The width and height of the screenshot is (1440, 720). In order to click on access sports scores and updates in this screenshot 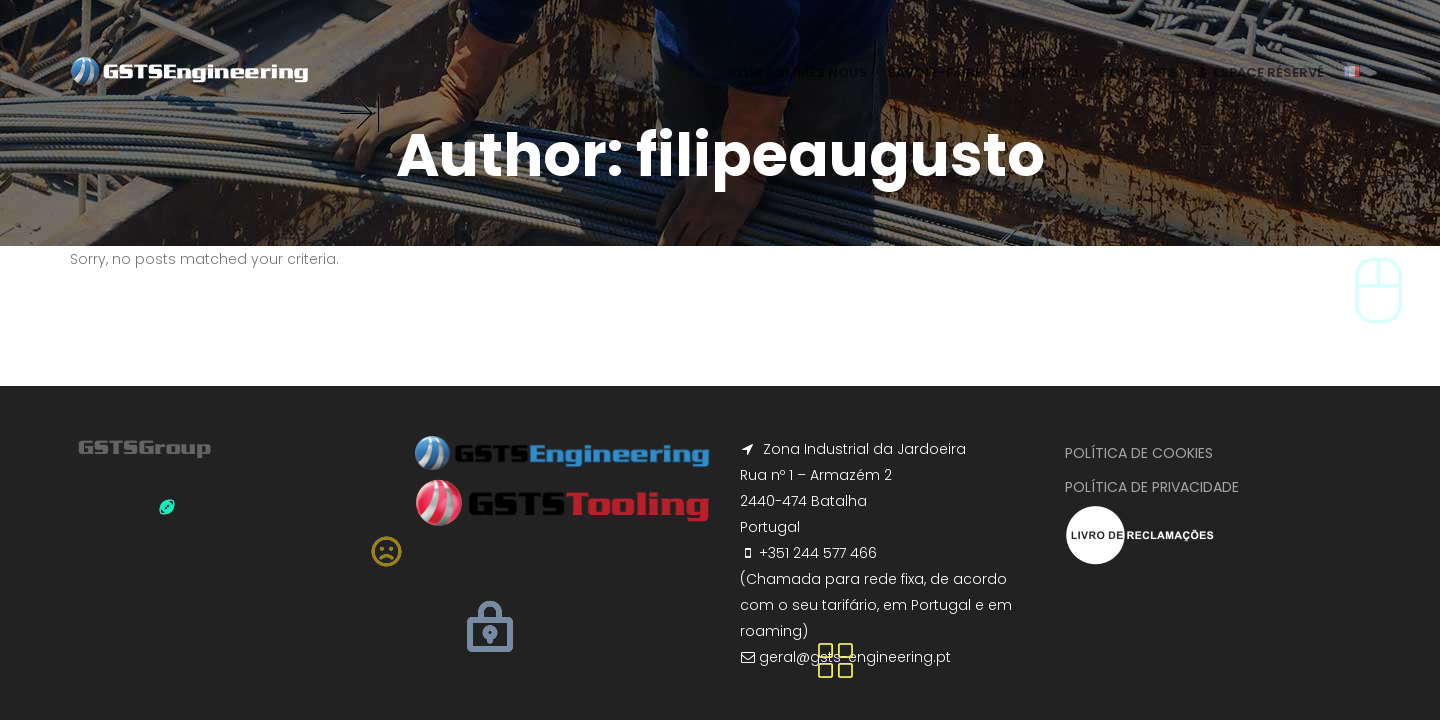, I will do `click(167, 507)`.